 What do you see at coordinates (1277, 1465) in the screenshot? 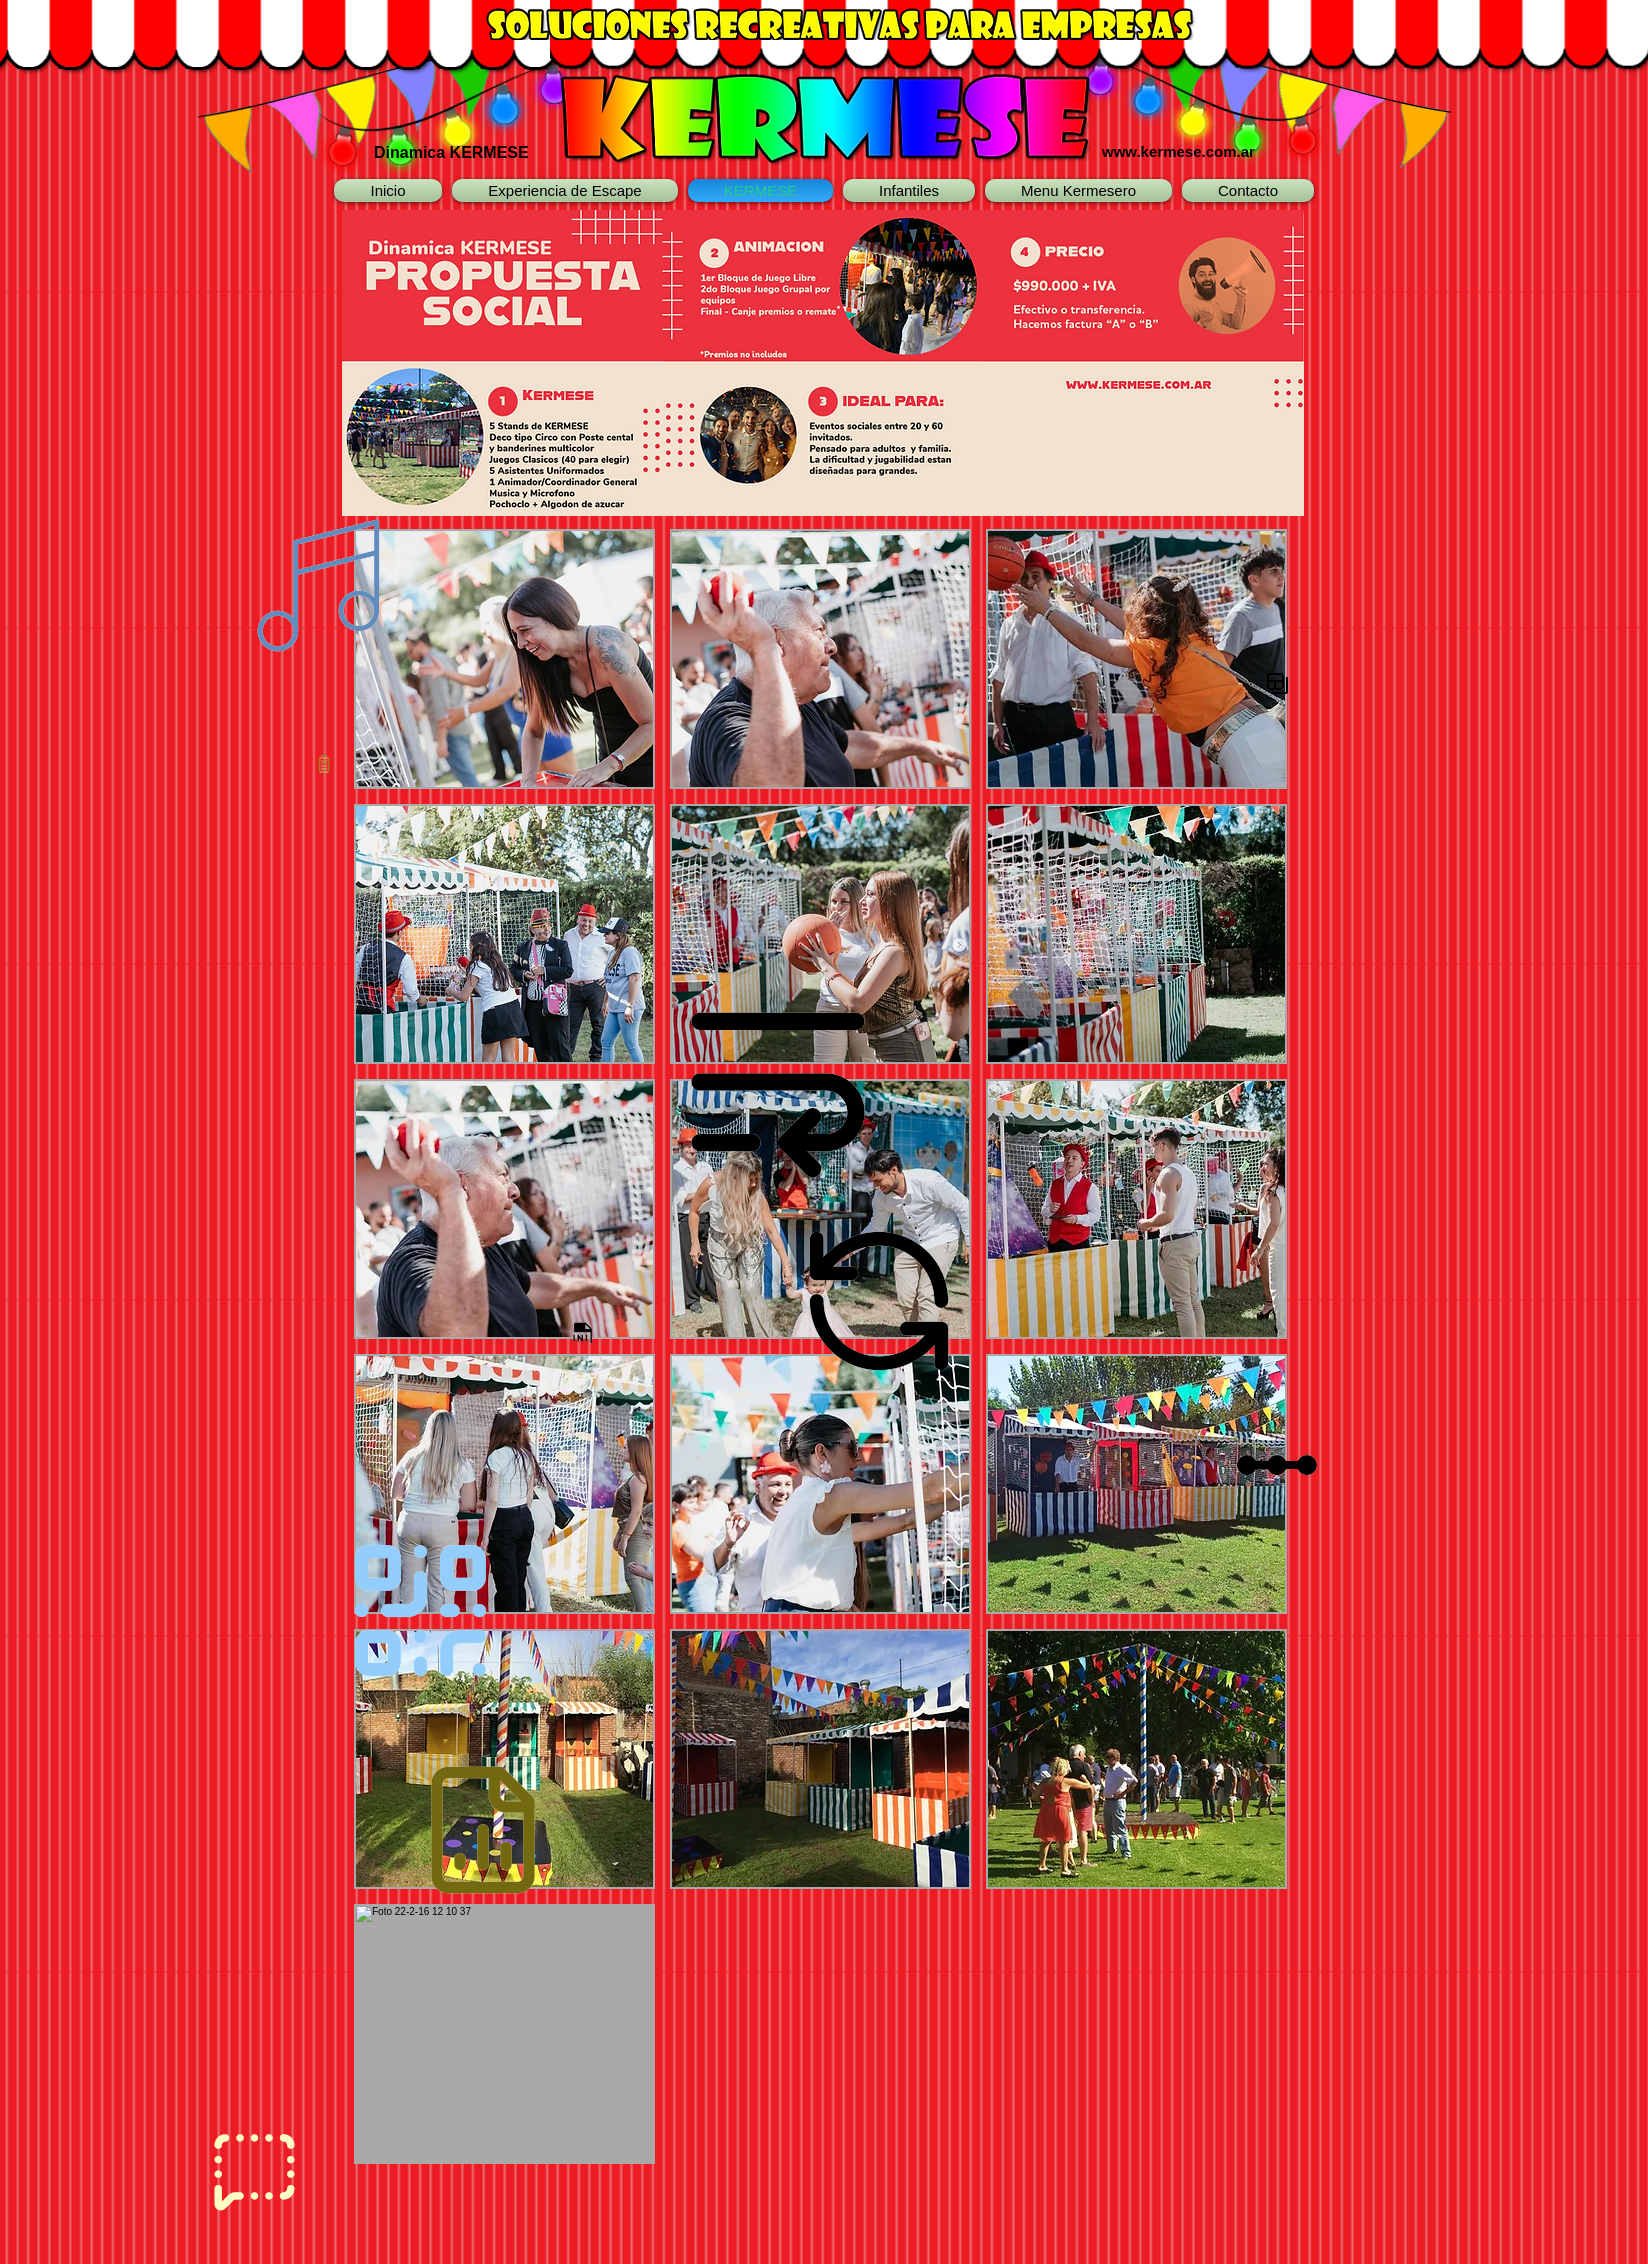
I see `adjust values on a linear scale or slider` at bounding box center [1277, 1465].